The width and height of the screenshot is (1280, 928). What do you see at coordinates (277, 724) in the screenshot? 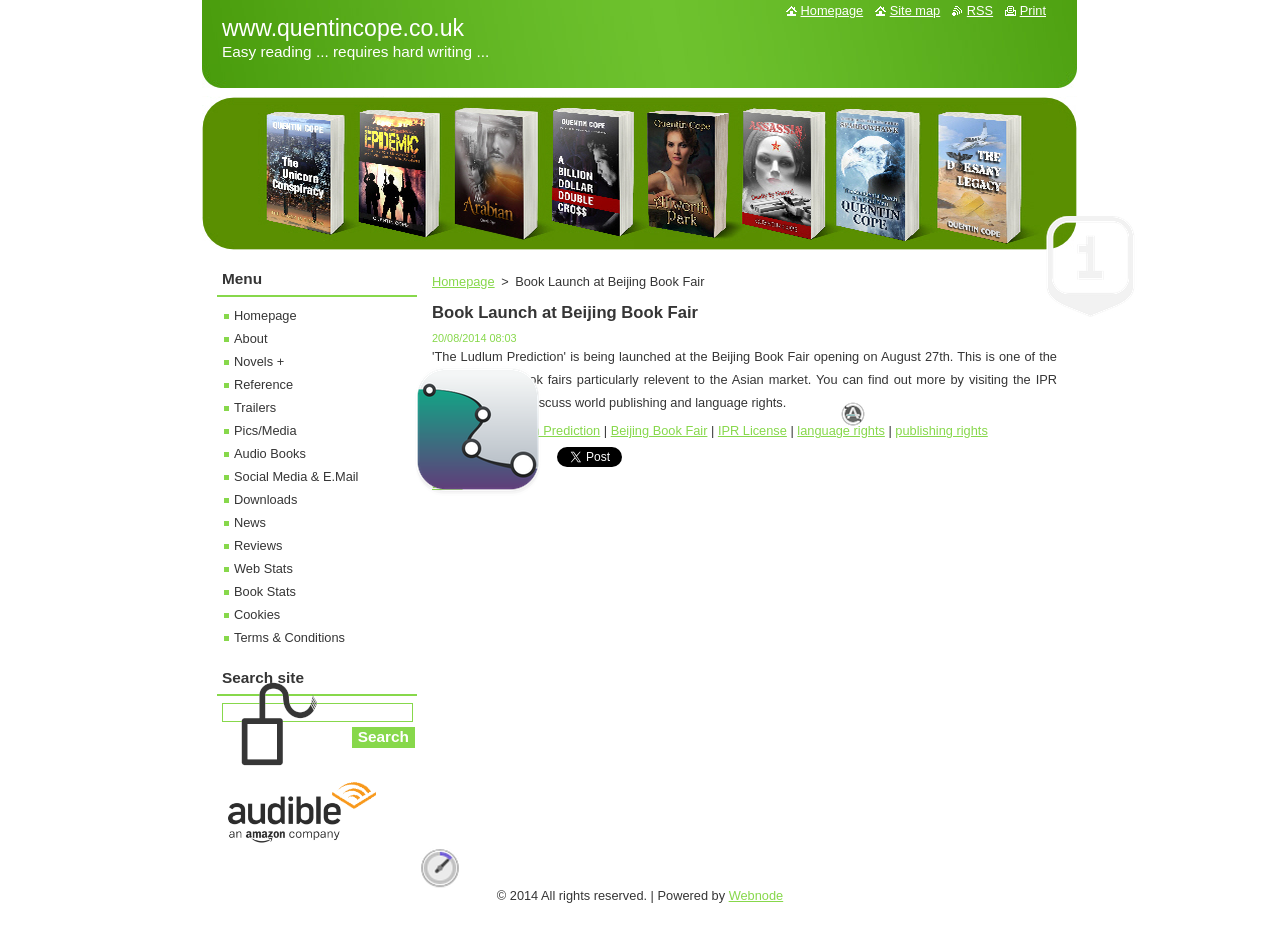
I see `colorimeter device for color calibration` at bounding box center [277, 724].